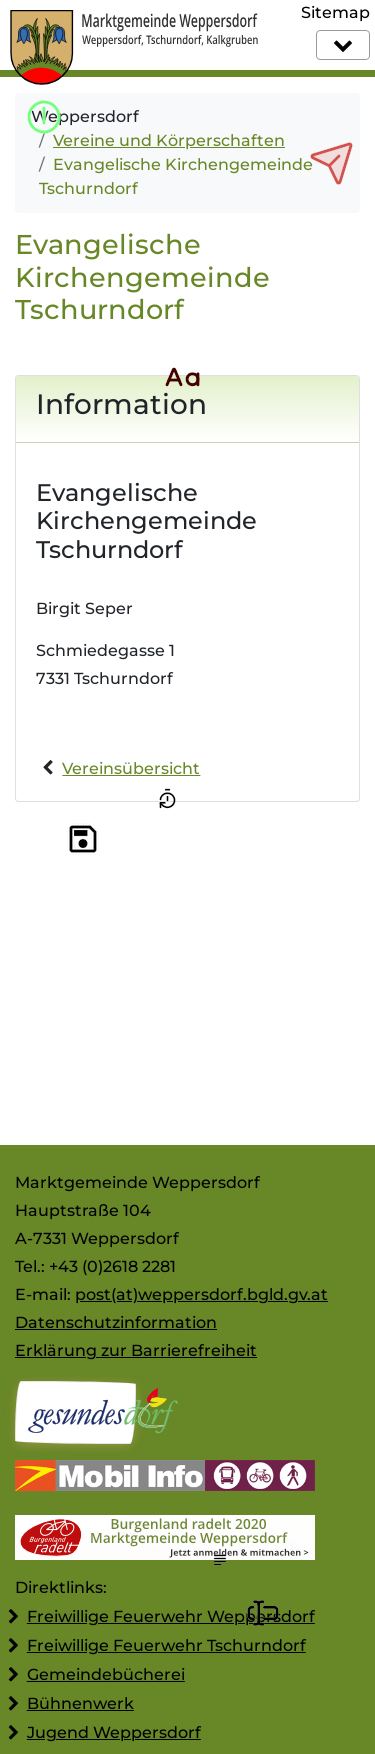 The height and width of the screenshot is (1754, 375). I want to click on tap to enter text in this field, so click(263, 1613).